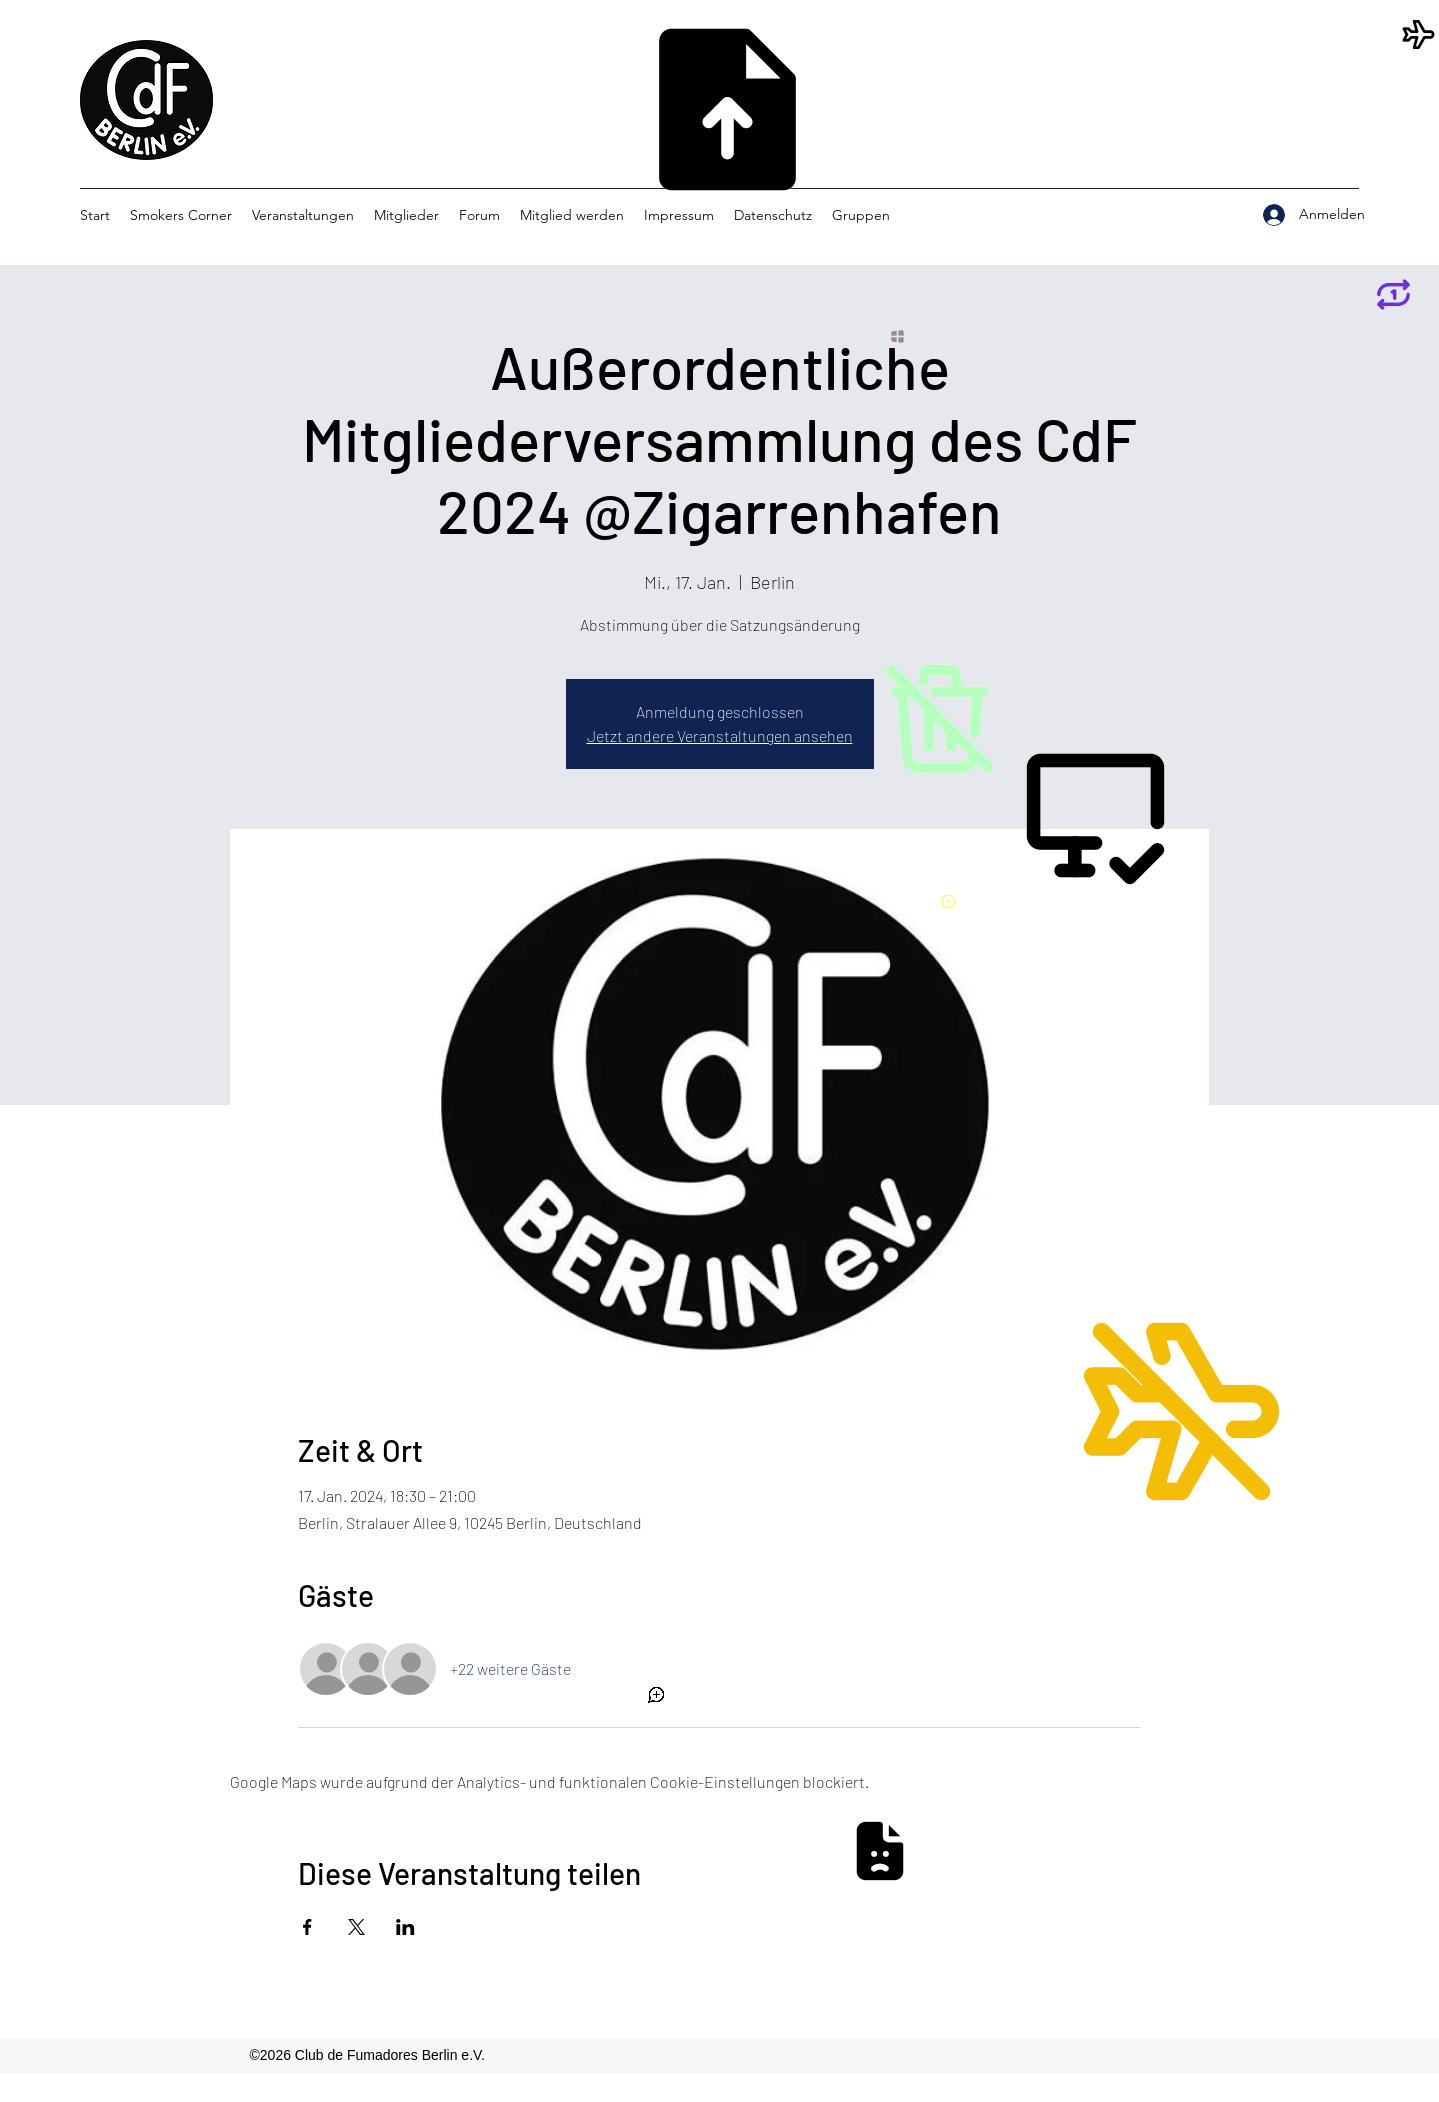  What do you see at coordinates (1181, 1411) in the screenshot?
I see `disable airplane mode` at bounding box center [1181, 1411].